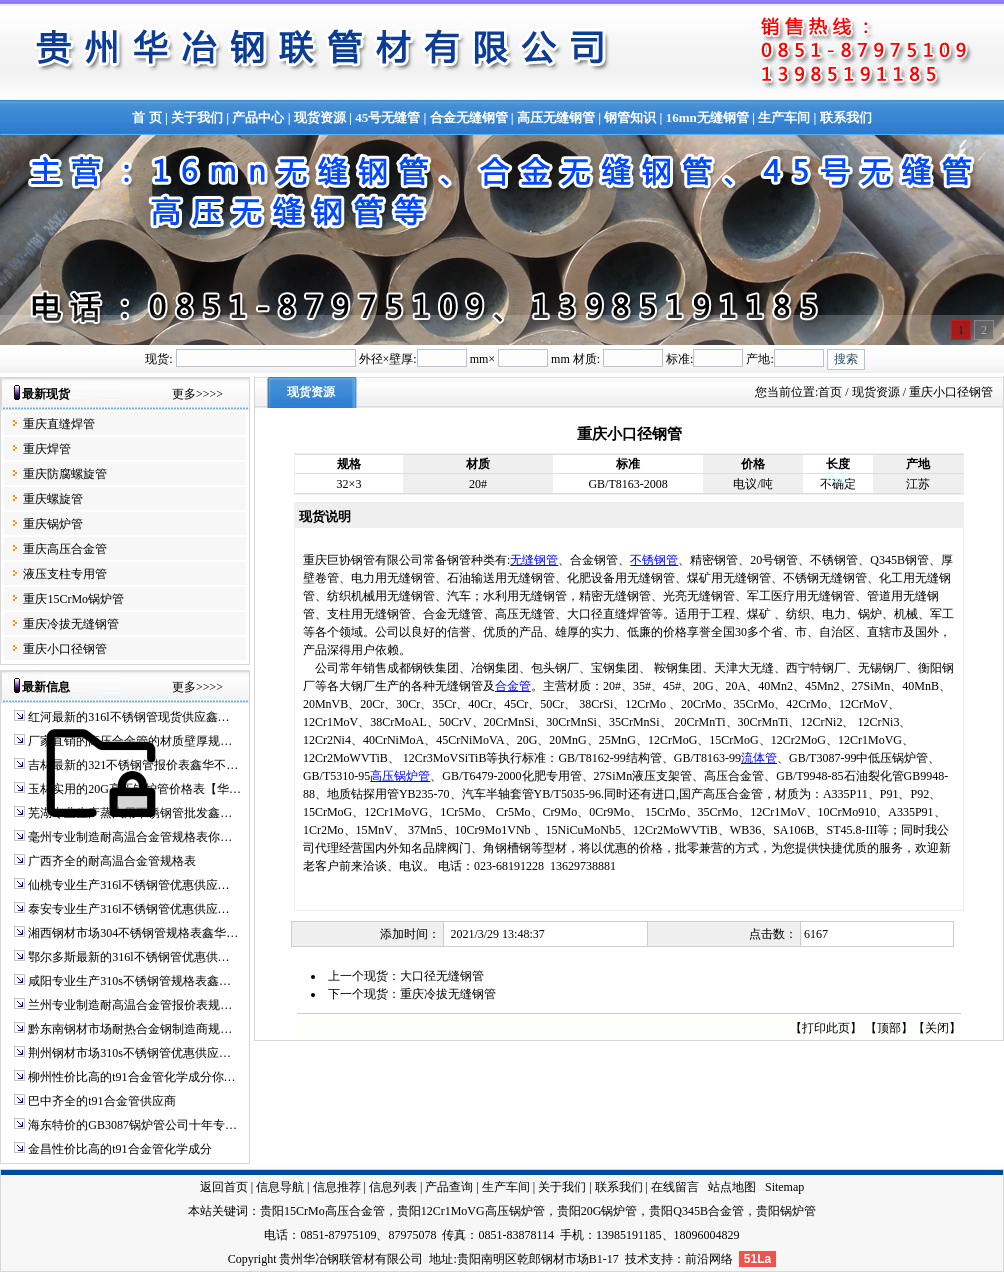 This screenshot has height=1272, width=1004. What do you see at coordinates (101, 771) in the screenshot?
I see `access a password-protected folder` at bounding box center [101, 771].